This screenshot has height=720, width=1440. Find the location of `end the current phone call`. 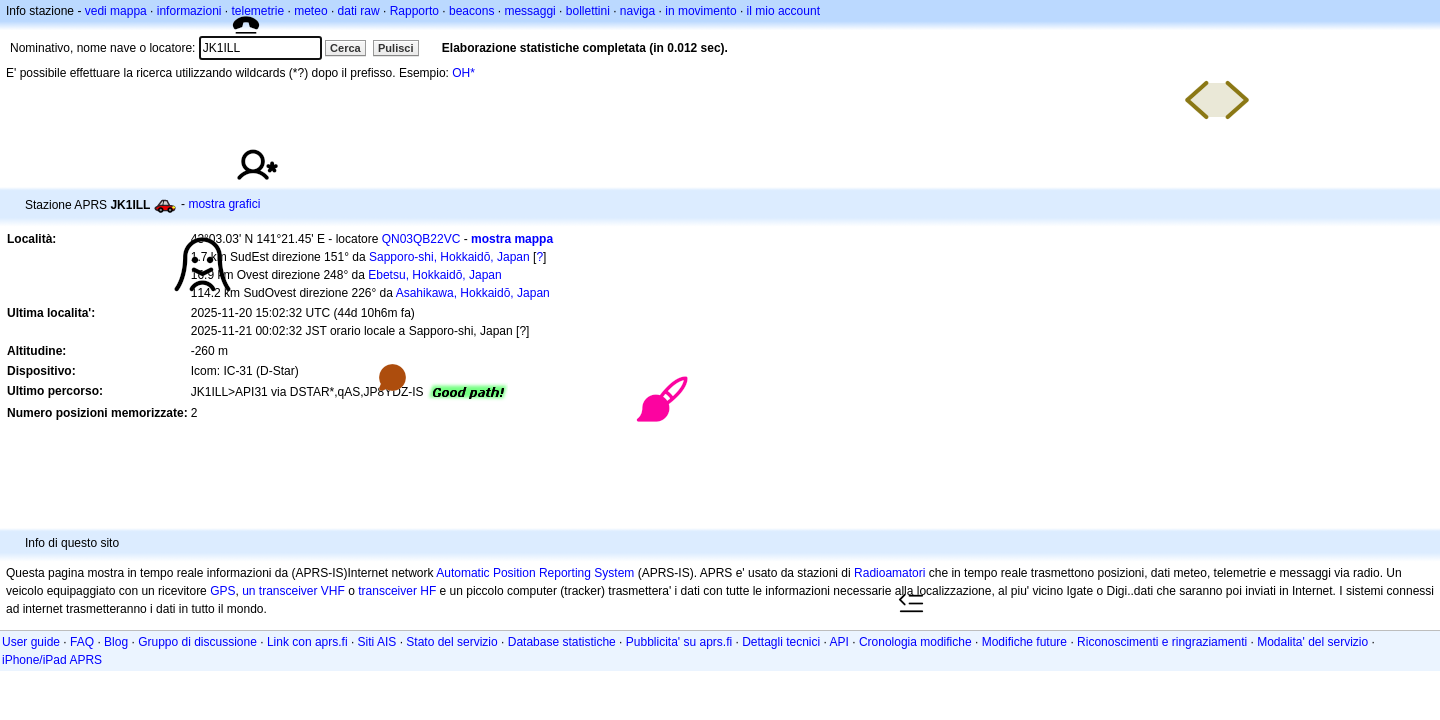

end the current phone call is located at coordinates (246, 25).